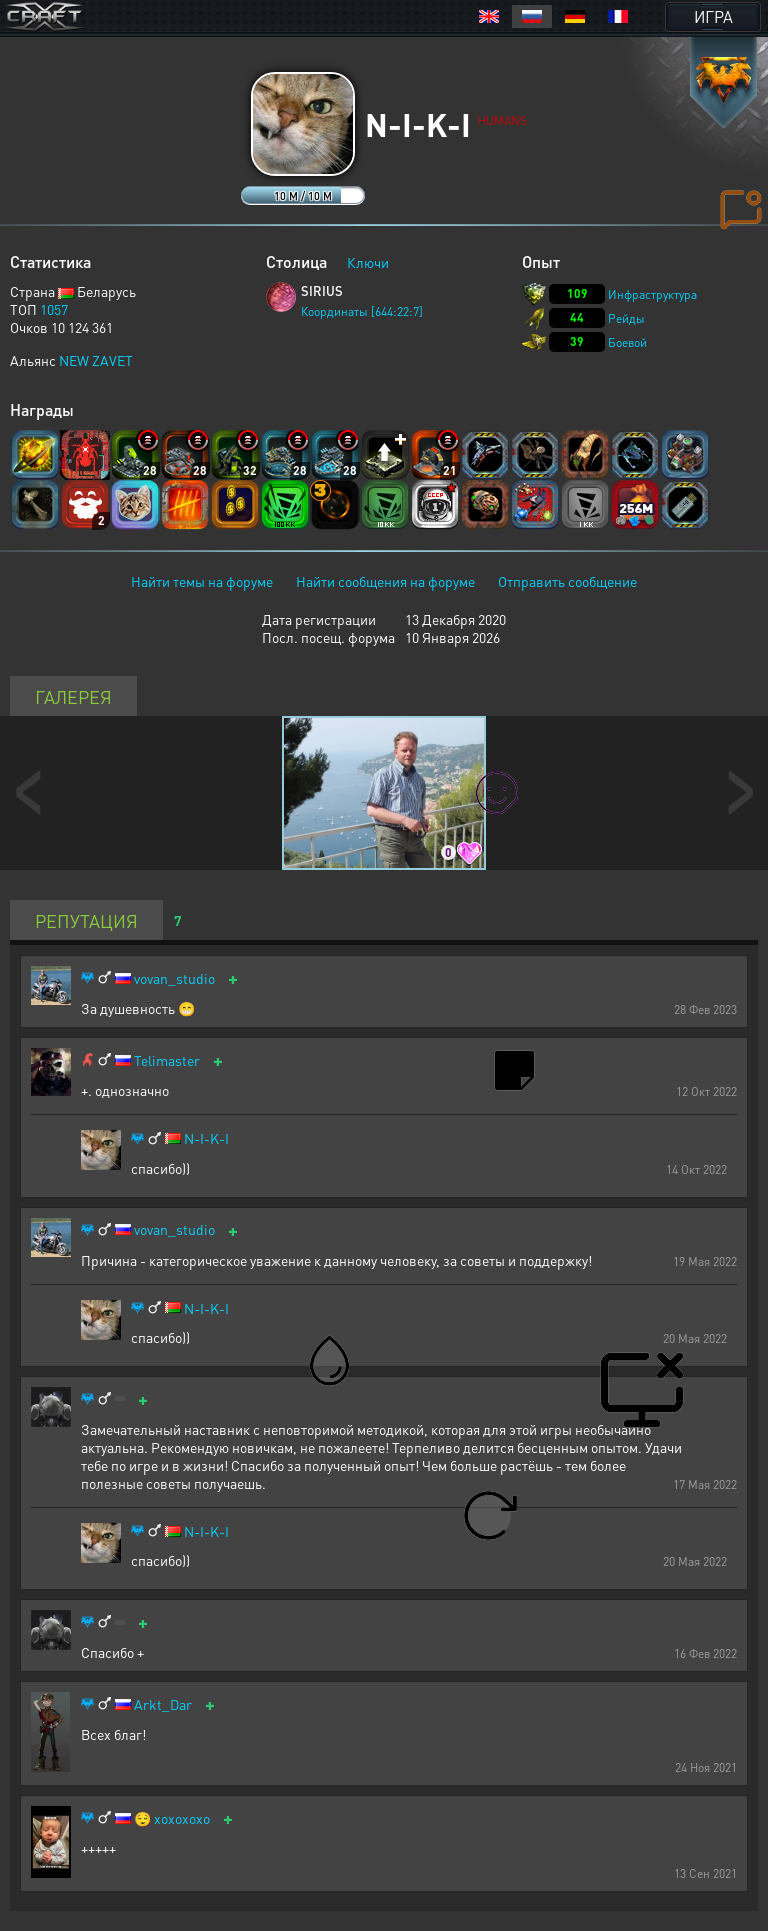 The image size is (768, 1931). Describe the element at coordinates (514, 1070) in the screenshot. I see `create a new note` at that location.